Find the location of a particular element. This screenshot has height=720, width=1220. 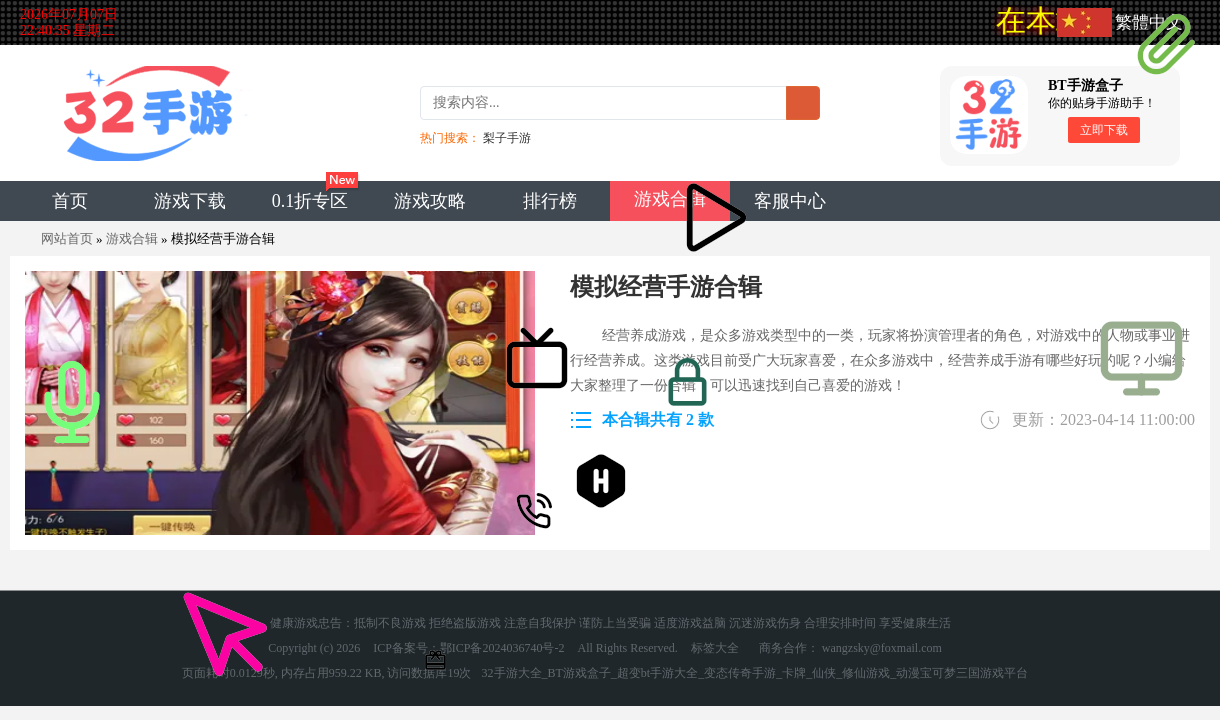

switch to desktop display mode is located at coordinates (1141, 358).